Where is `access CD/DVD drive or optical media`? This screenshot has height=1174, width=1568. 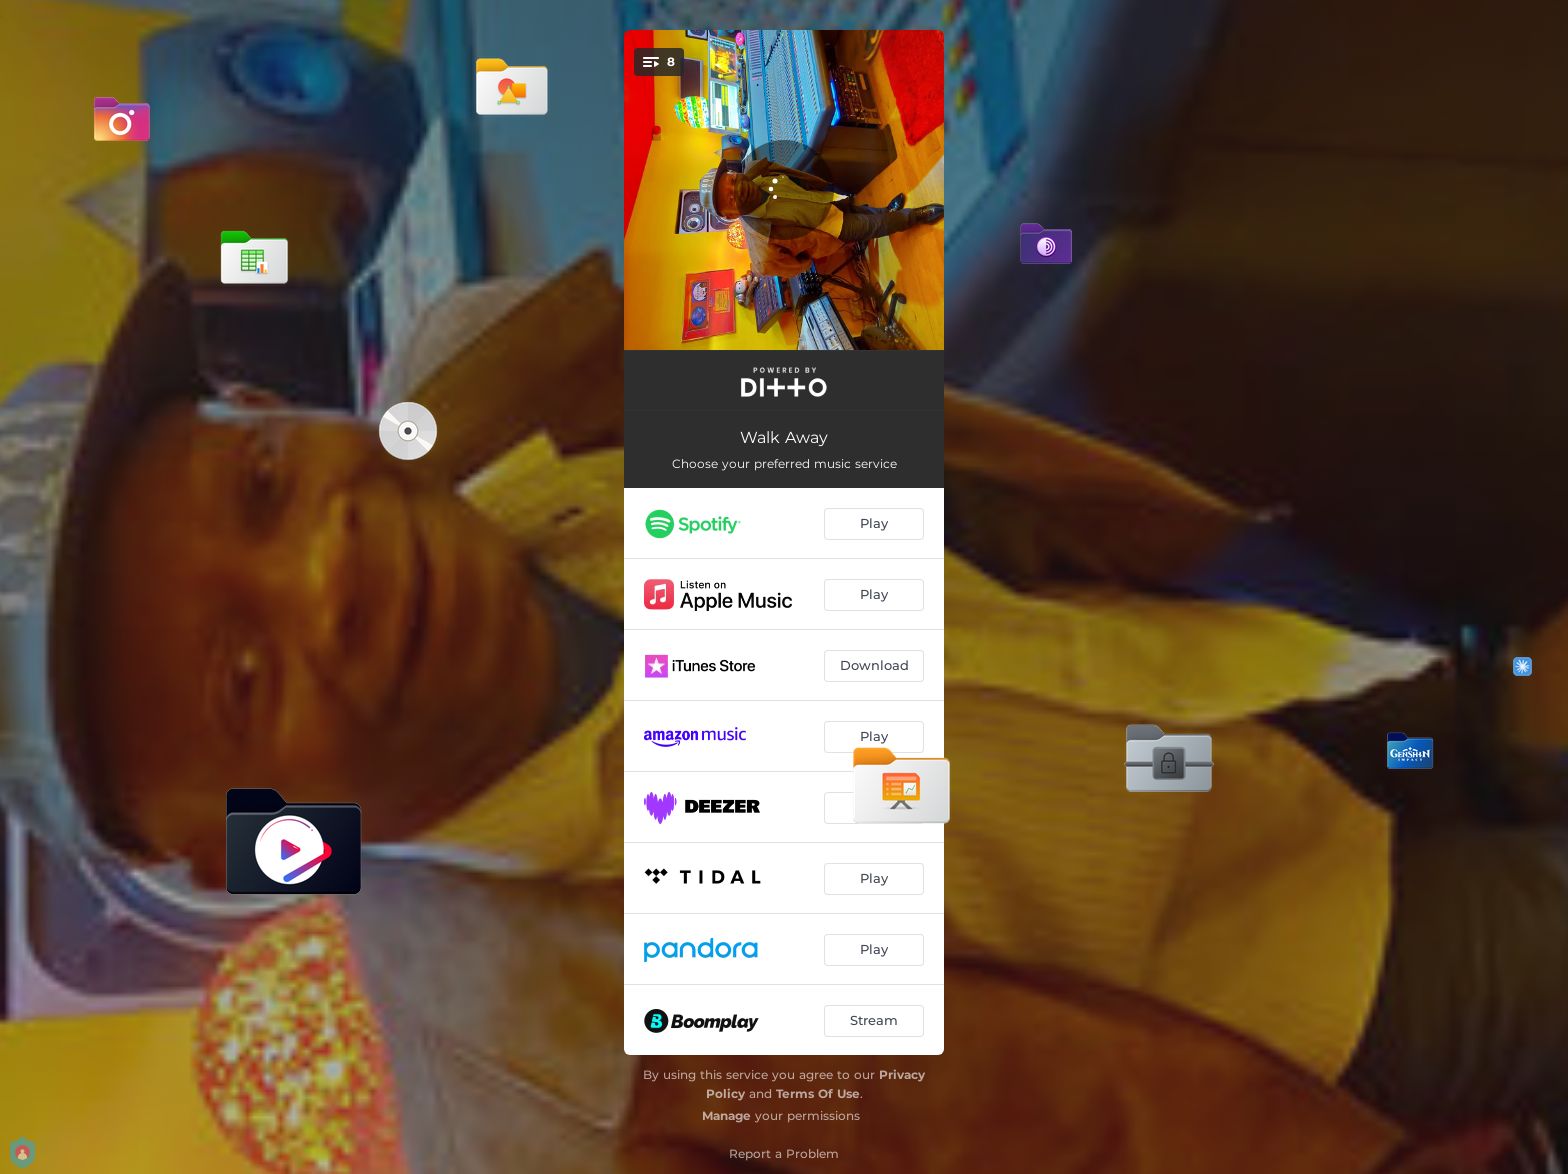 access CD/DVD drive or optical media is located at coordinates (408, 431).